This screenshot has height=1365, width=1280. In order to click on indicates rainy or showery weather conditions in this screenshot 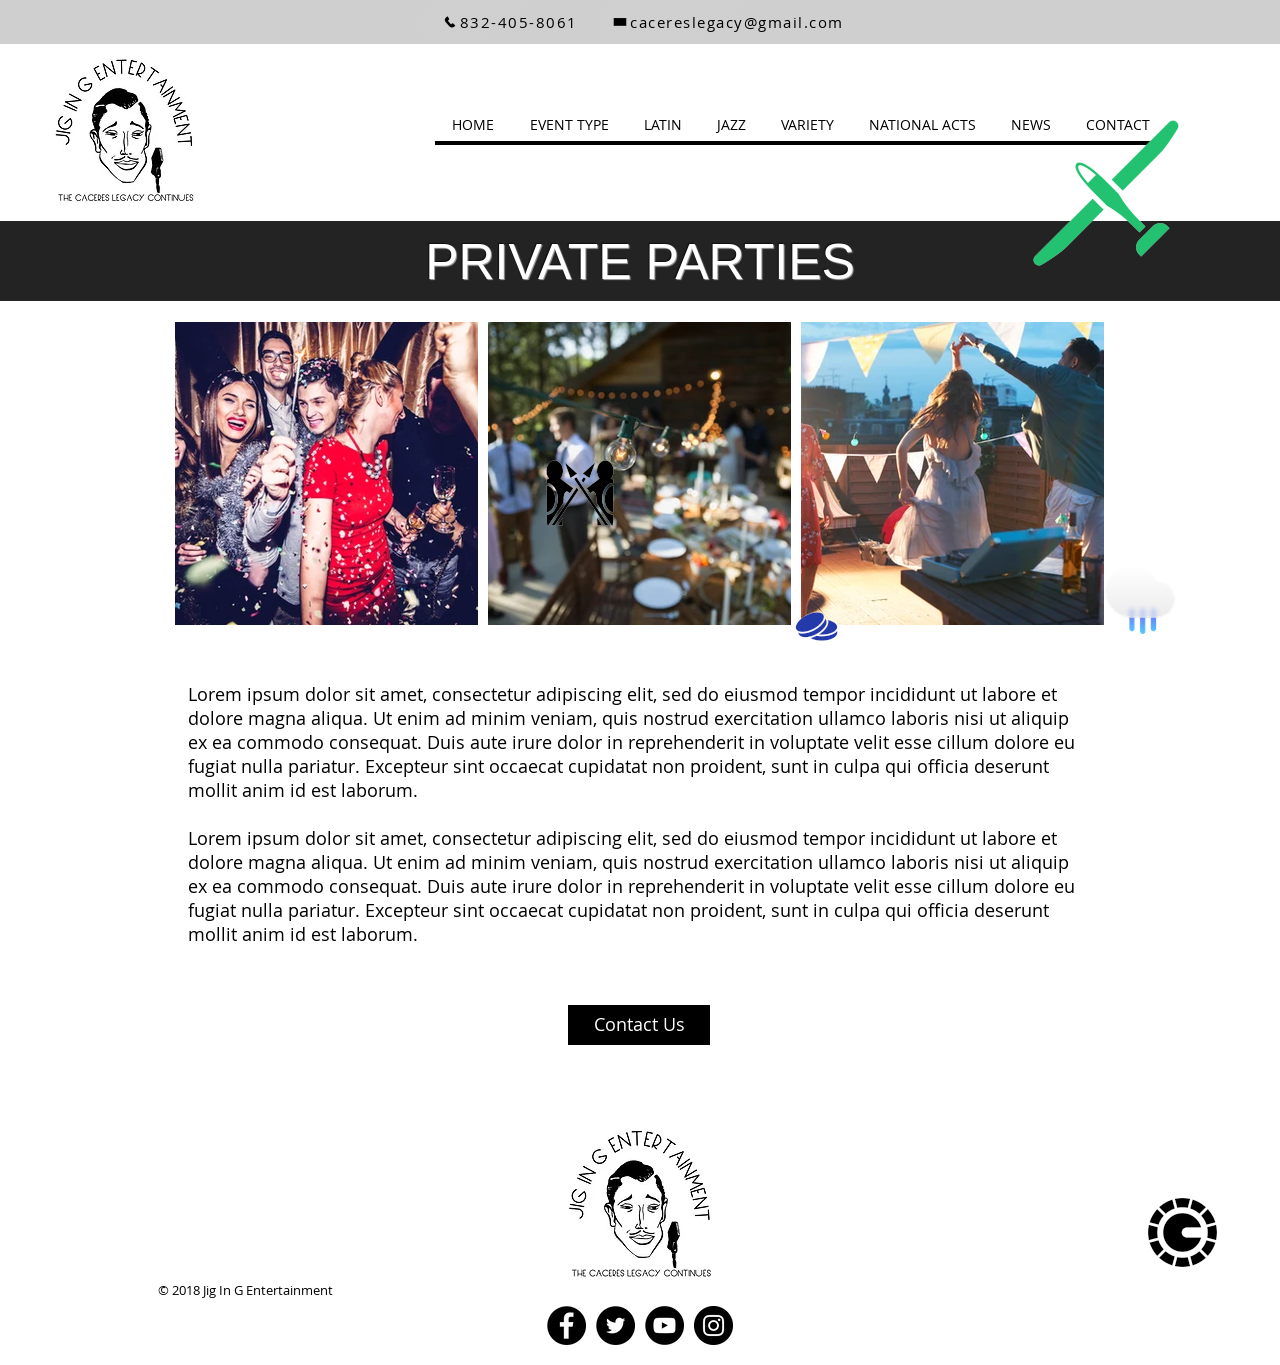, I will do `click(1140, 599)`.